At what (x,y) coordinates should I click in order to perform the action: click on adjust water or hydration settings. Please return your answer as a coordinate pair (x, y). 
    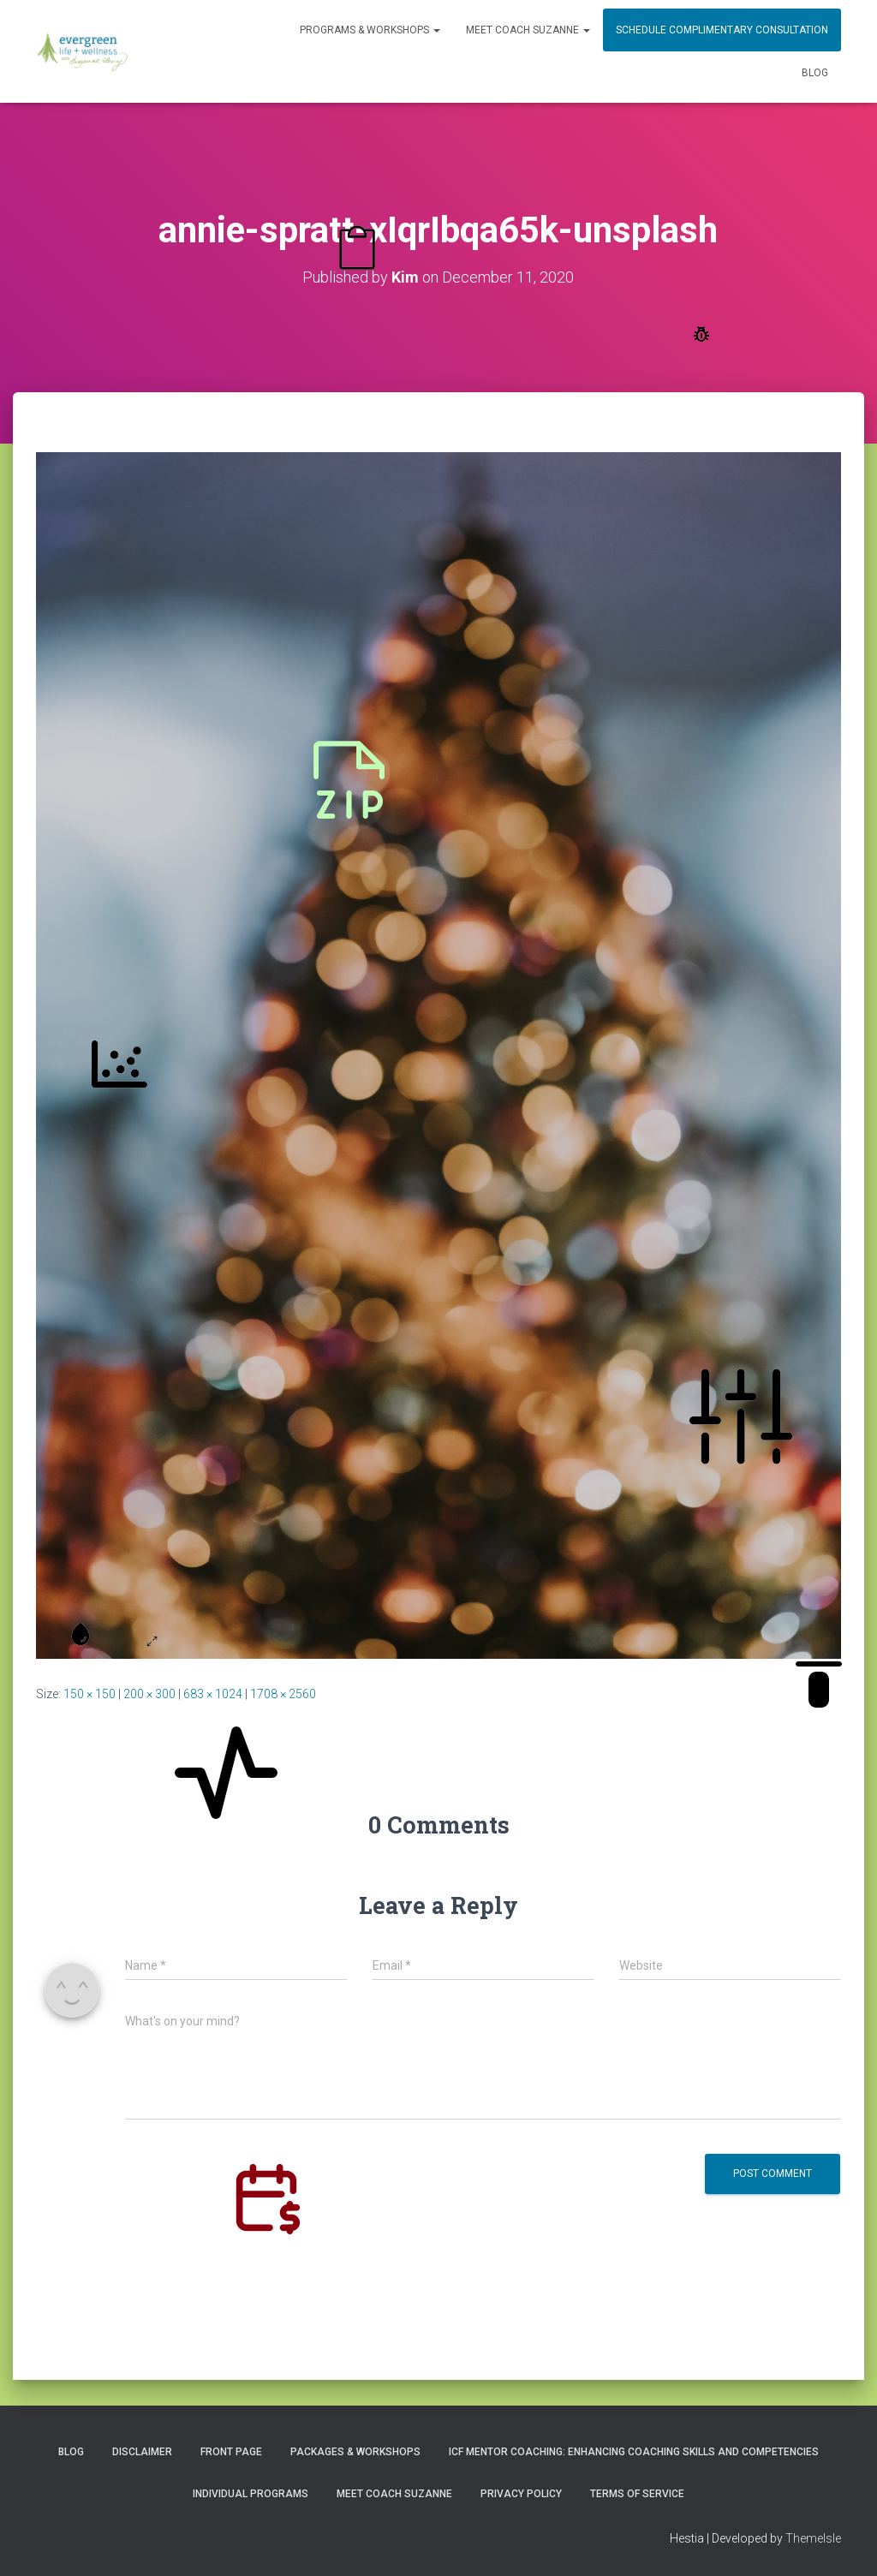
    Looking at the image, I should click on (81, 1635).